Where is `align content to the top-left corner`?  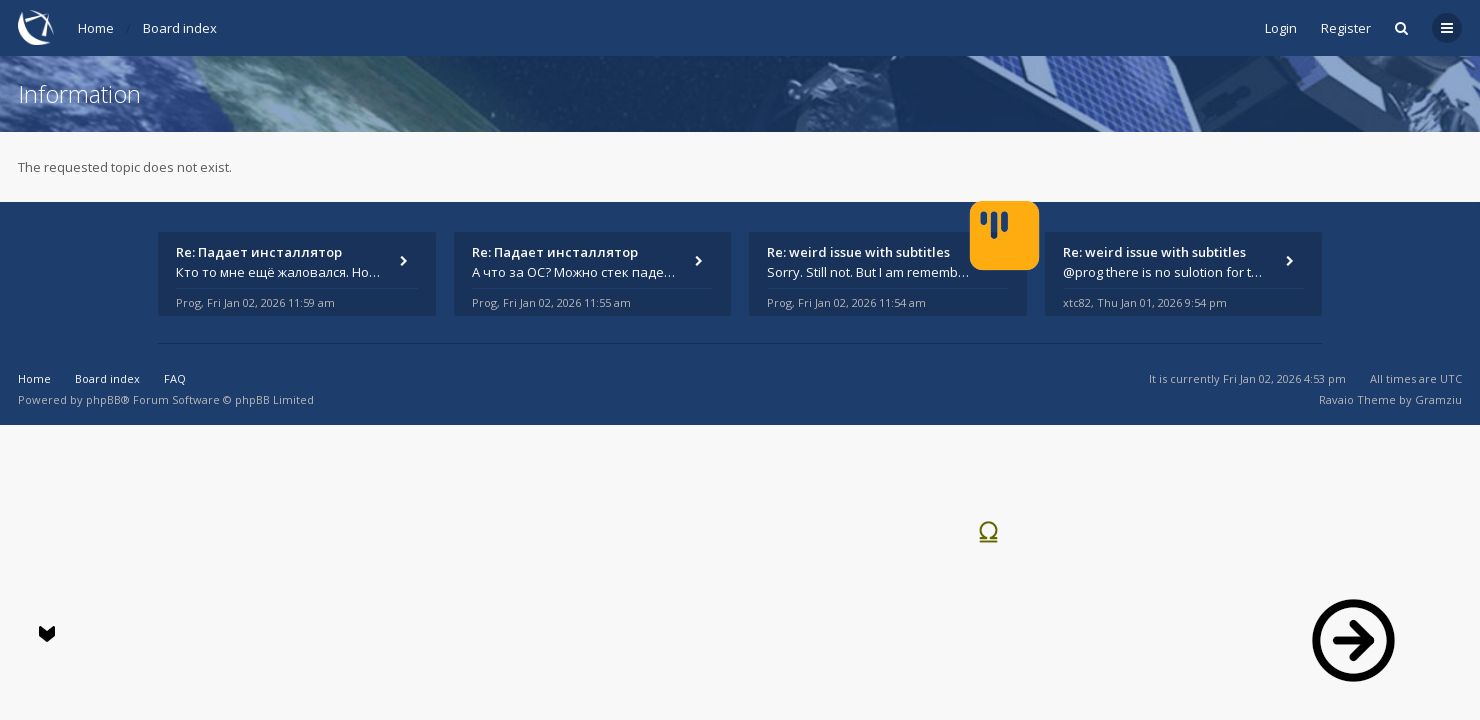 align content to the top-left corner is located at coordinates (1004, 235).